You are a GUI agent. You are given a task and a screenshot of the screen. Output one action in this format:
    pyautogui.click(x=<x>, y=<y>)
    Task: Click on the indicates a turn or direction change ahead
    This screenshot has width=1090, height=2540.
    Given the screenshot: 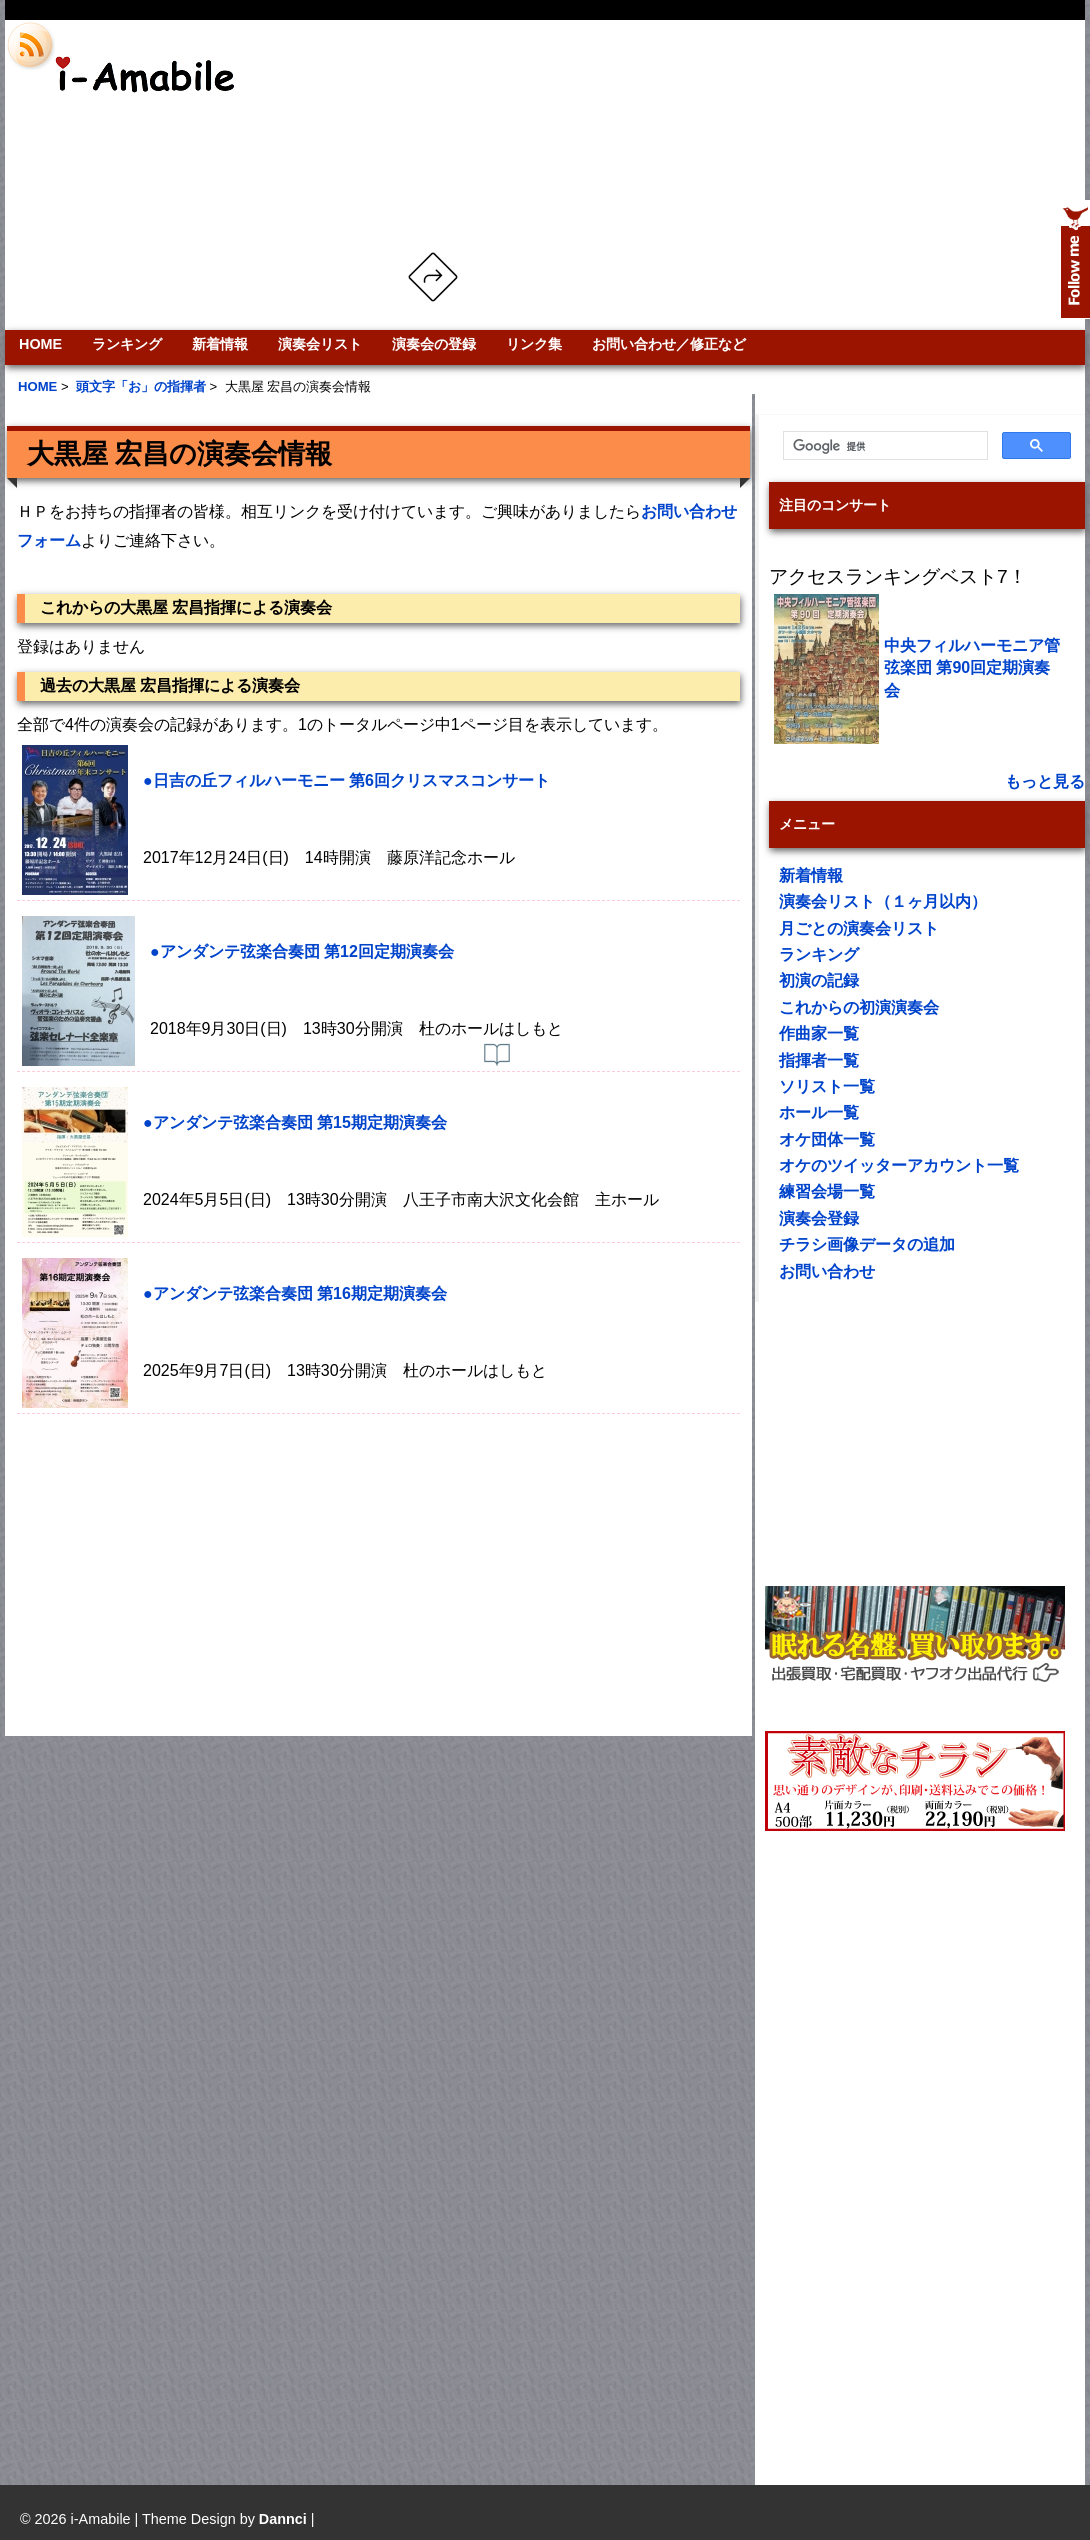 What is the action you would take?
    pyautogui.click(x=433, y=277)
    